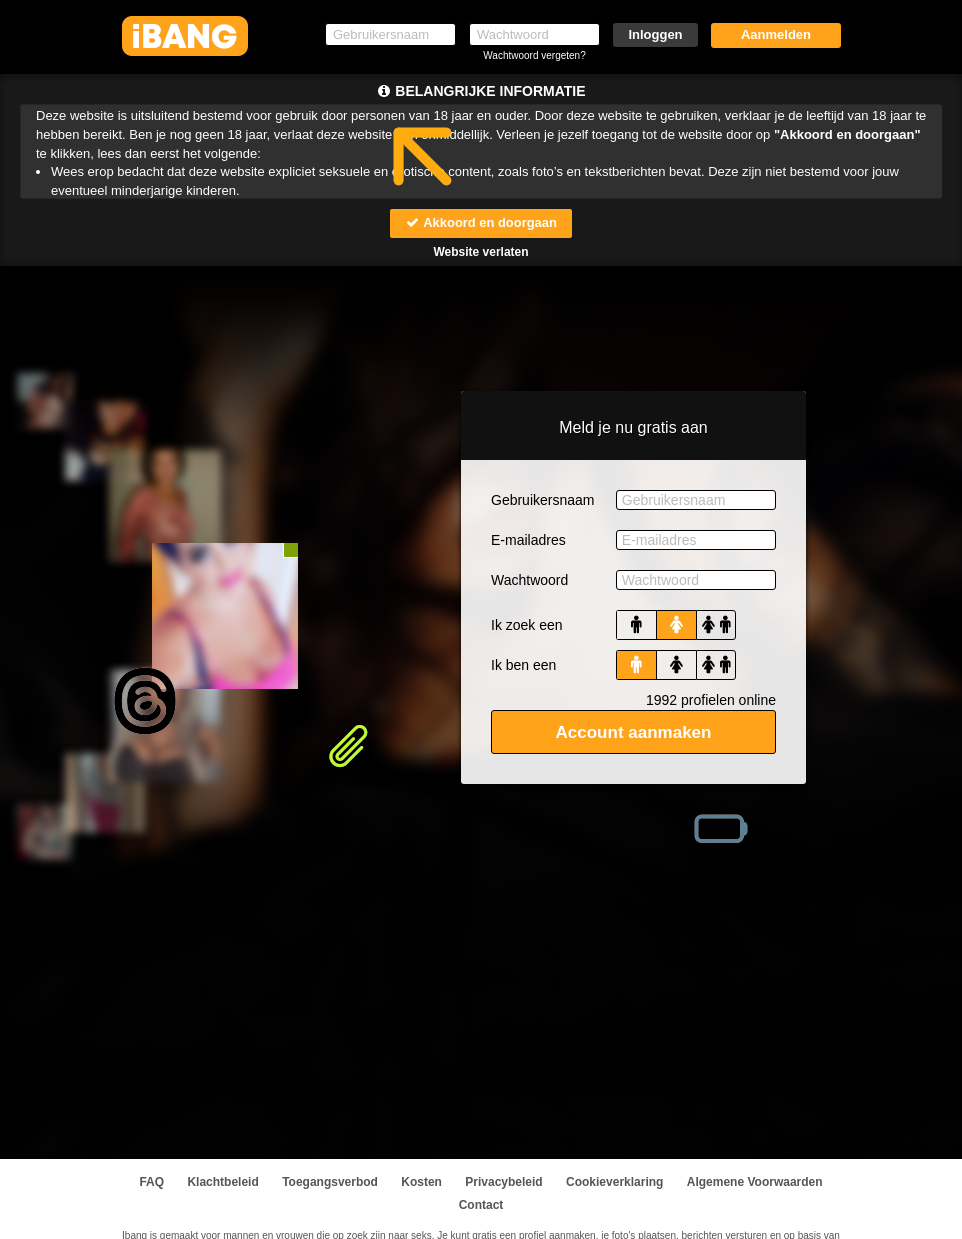 The image size is (962, 1239). I want to click on indicates empty battery status, so click(721, 827).